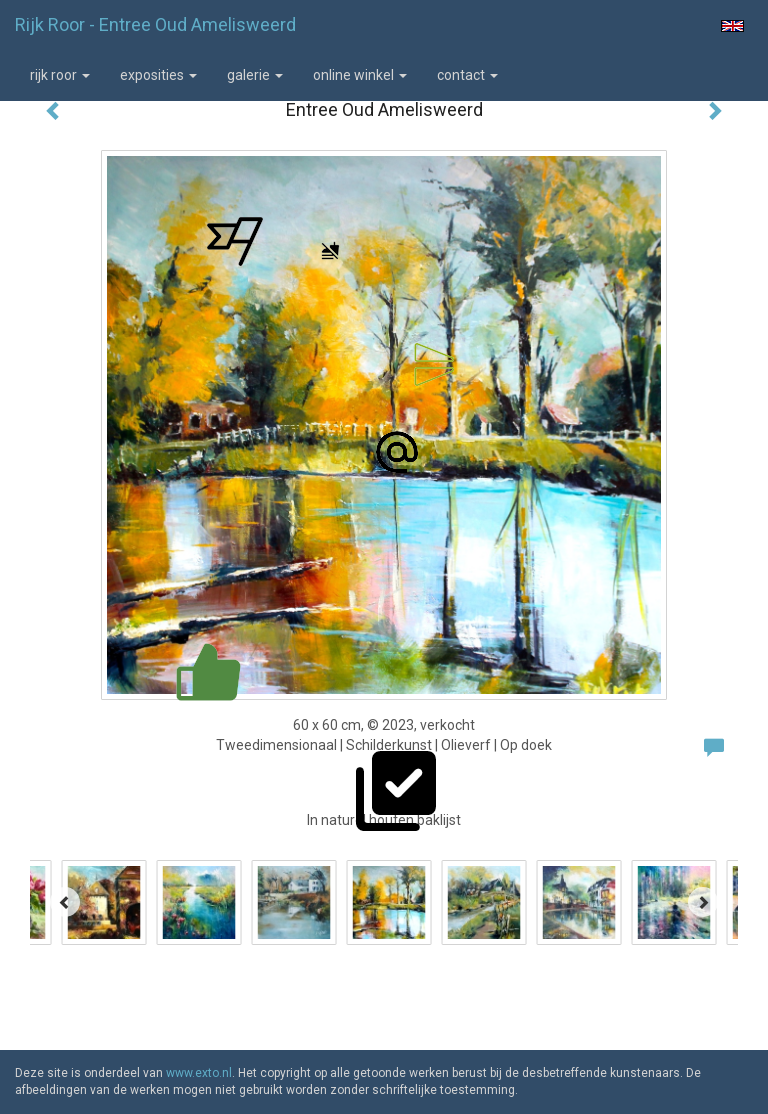 This screenshot has height=1114, width=768. I want to click on flag or bookmark an item, so click(234, 239).